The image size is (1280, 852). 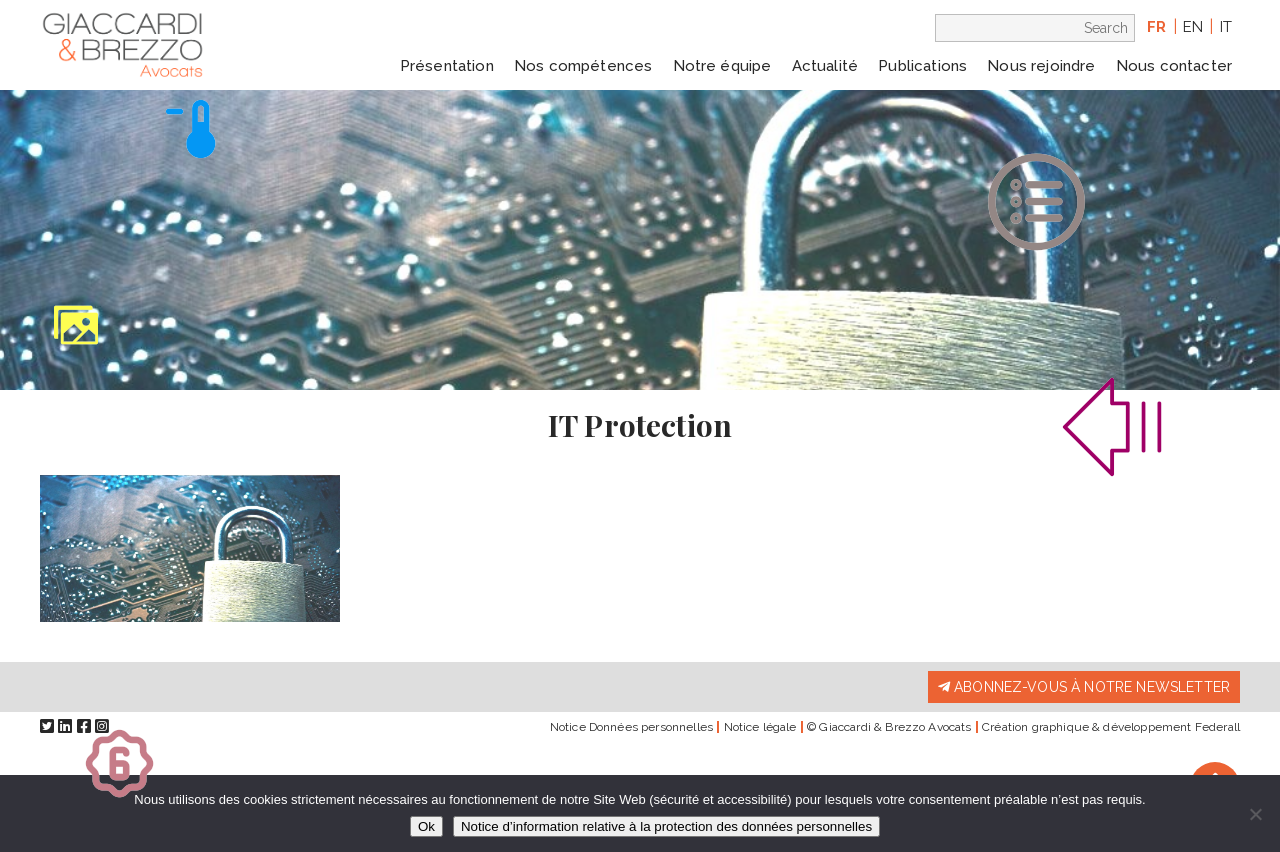 I want to click on indicates rank or position number 6, so click(x=119, y=763).